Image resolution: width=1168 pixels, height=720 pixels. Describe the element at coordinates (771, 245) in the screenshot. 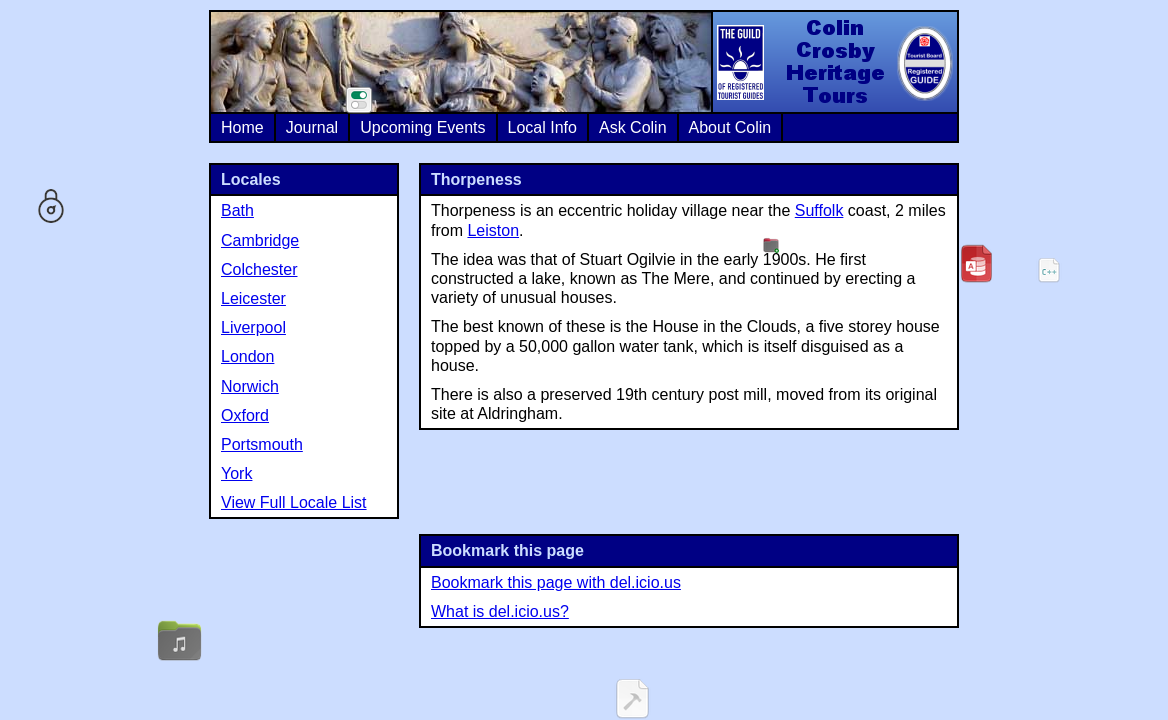

I see `create a new folder` at that location.